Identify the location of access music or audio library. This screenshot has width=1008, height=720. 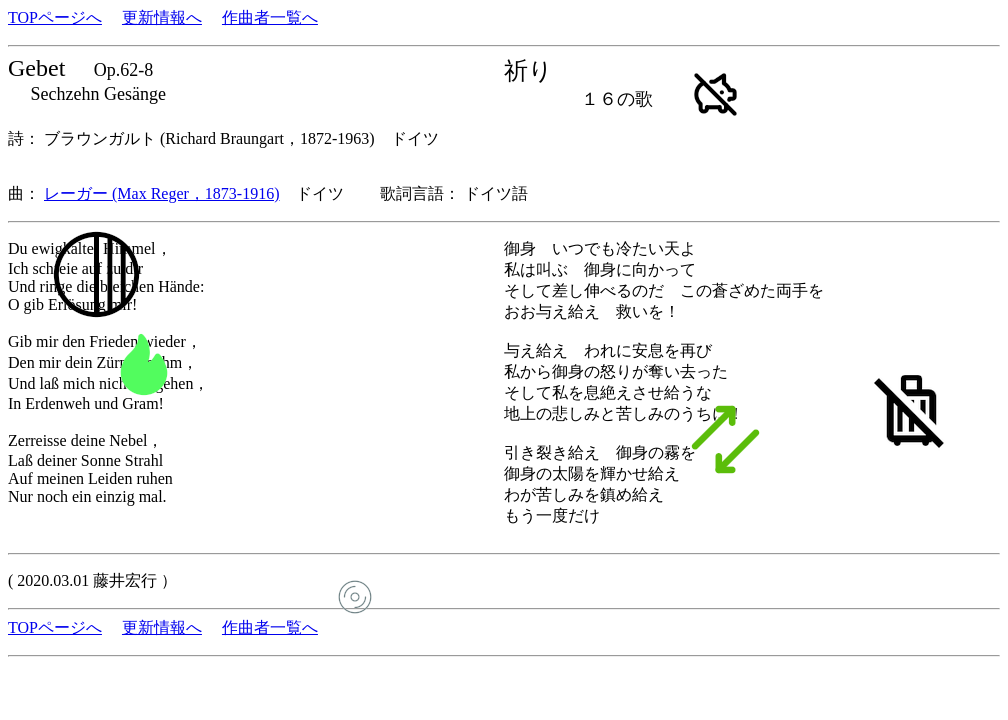
(355, 597).